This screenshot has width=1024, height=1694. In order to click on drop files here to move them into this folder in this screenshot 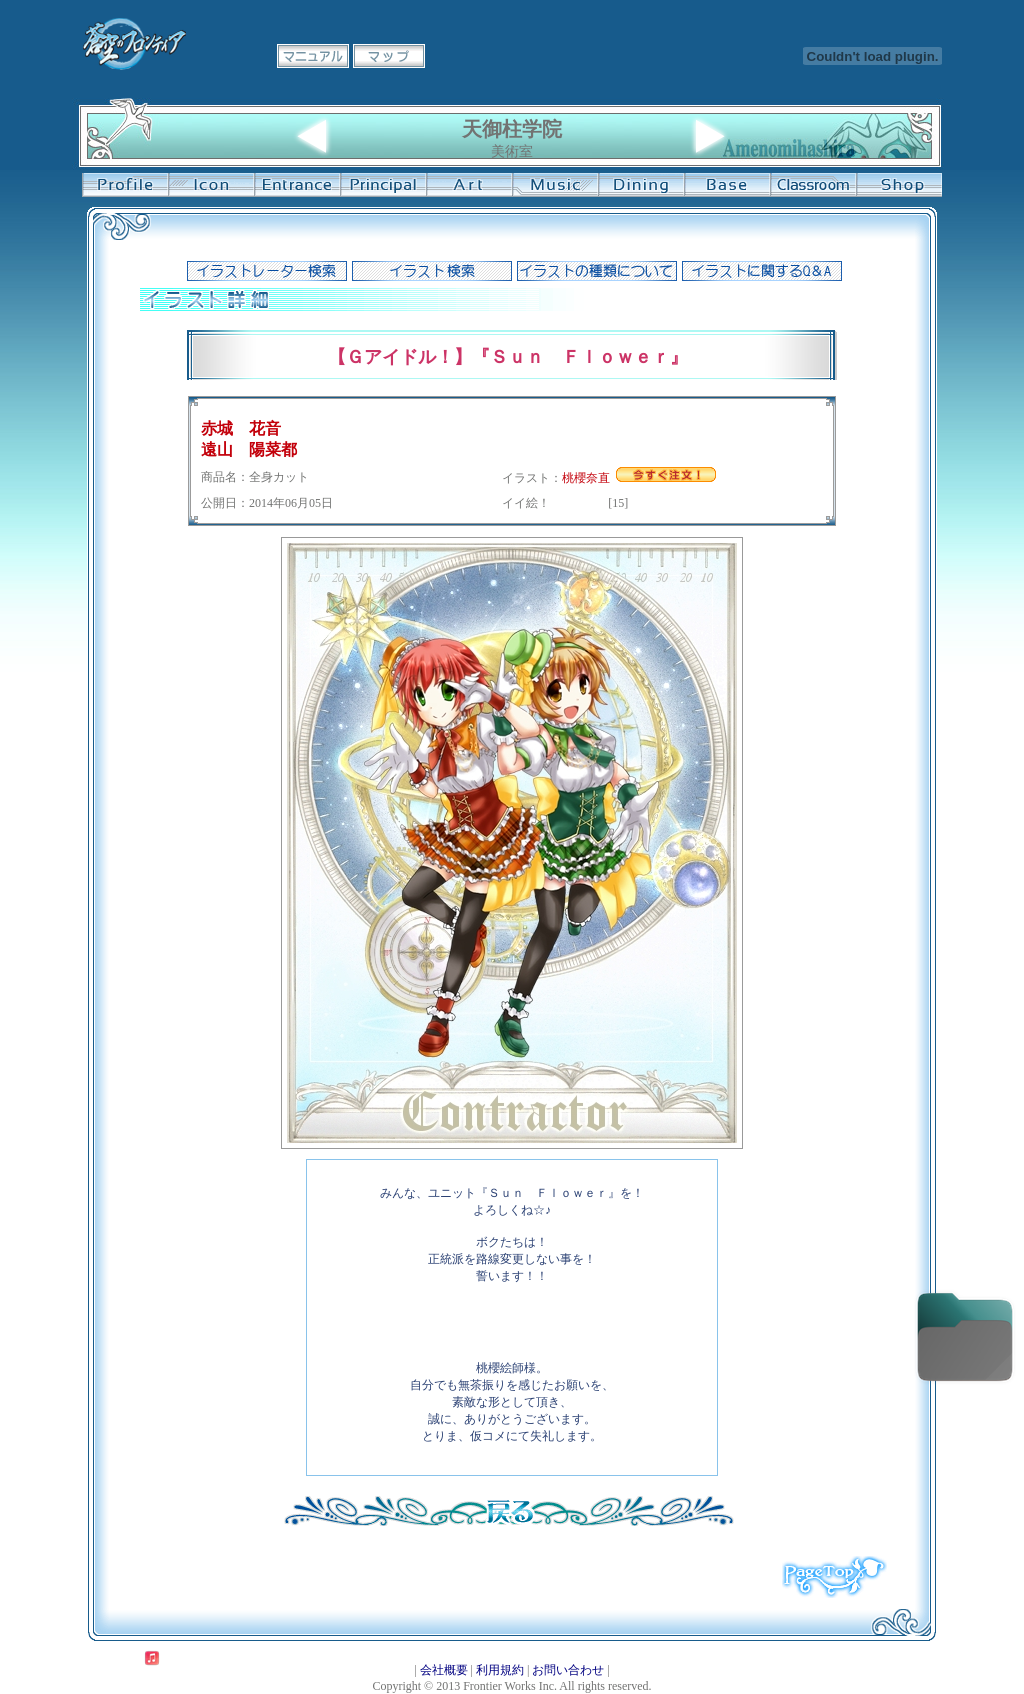, I will do `click(965, 1337)`.